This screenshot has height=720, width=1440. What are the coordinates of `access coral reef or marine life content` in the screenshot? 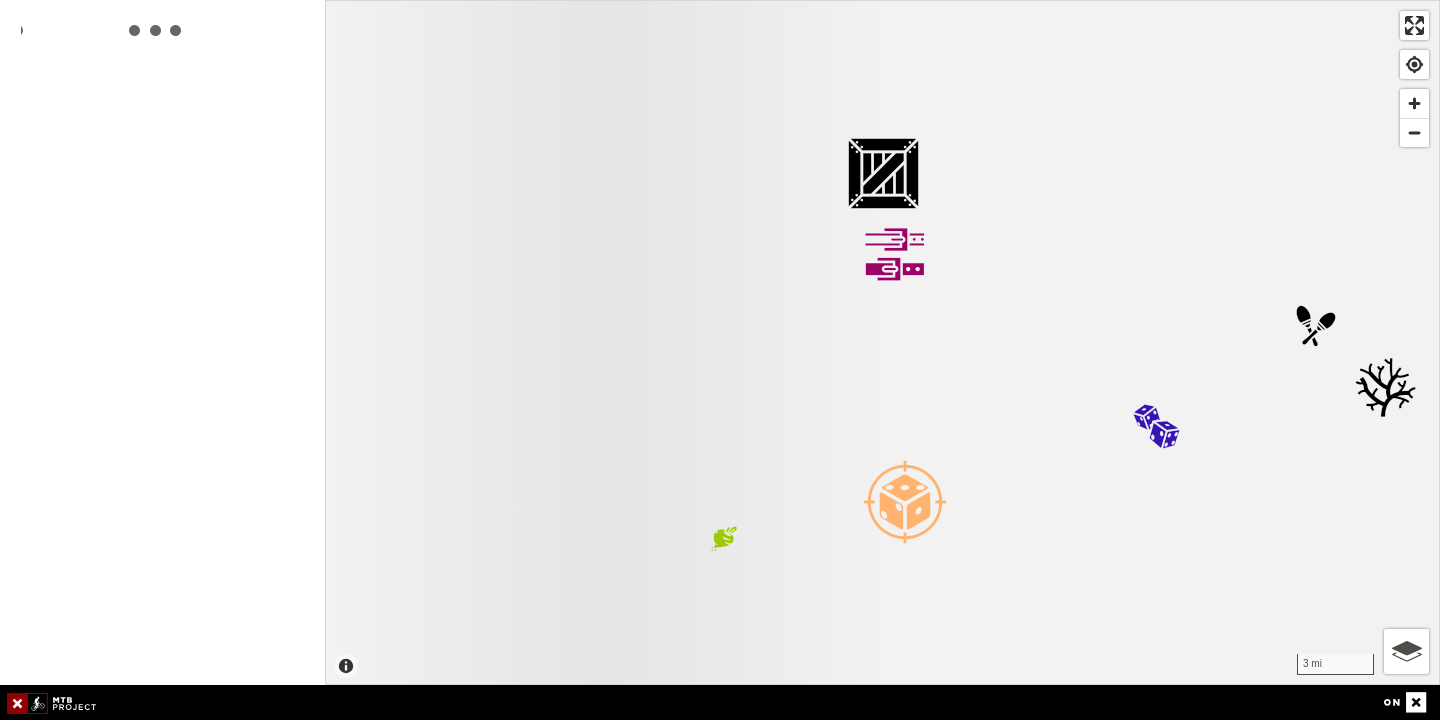 It's located at (1385, 387).